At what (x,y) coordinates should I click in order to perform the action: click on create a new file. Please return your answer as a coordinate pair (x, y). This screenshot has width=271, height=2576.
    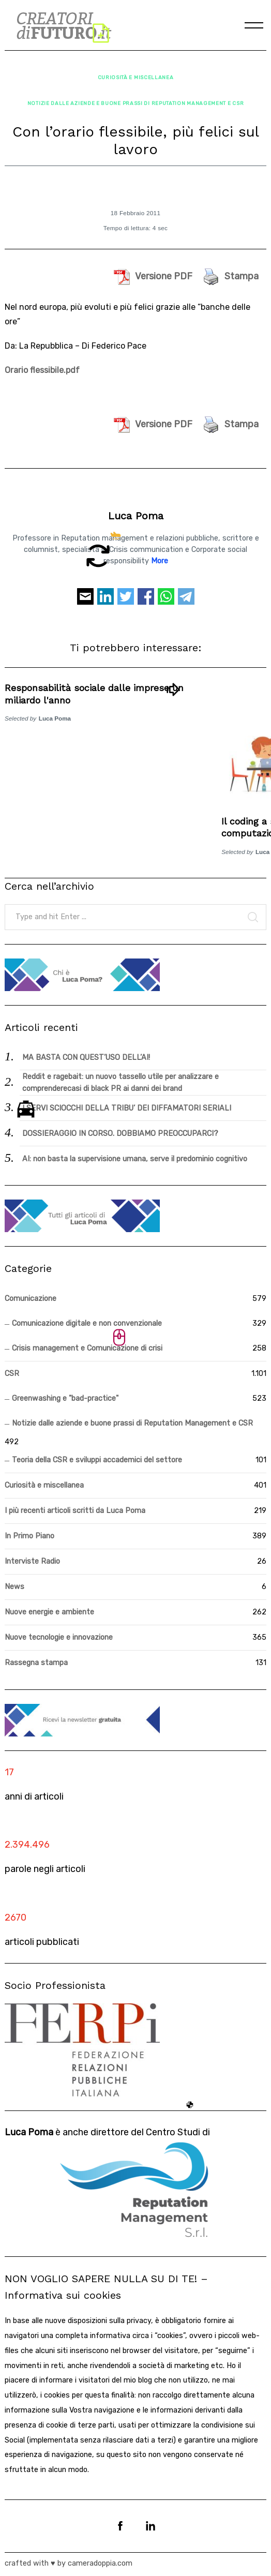
    Looking at the image, I should click on (101, 33).